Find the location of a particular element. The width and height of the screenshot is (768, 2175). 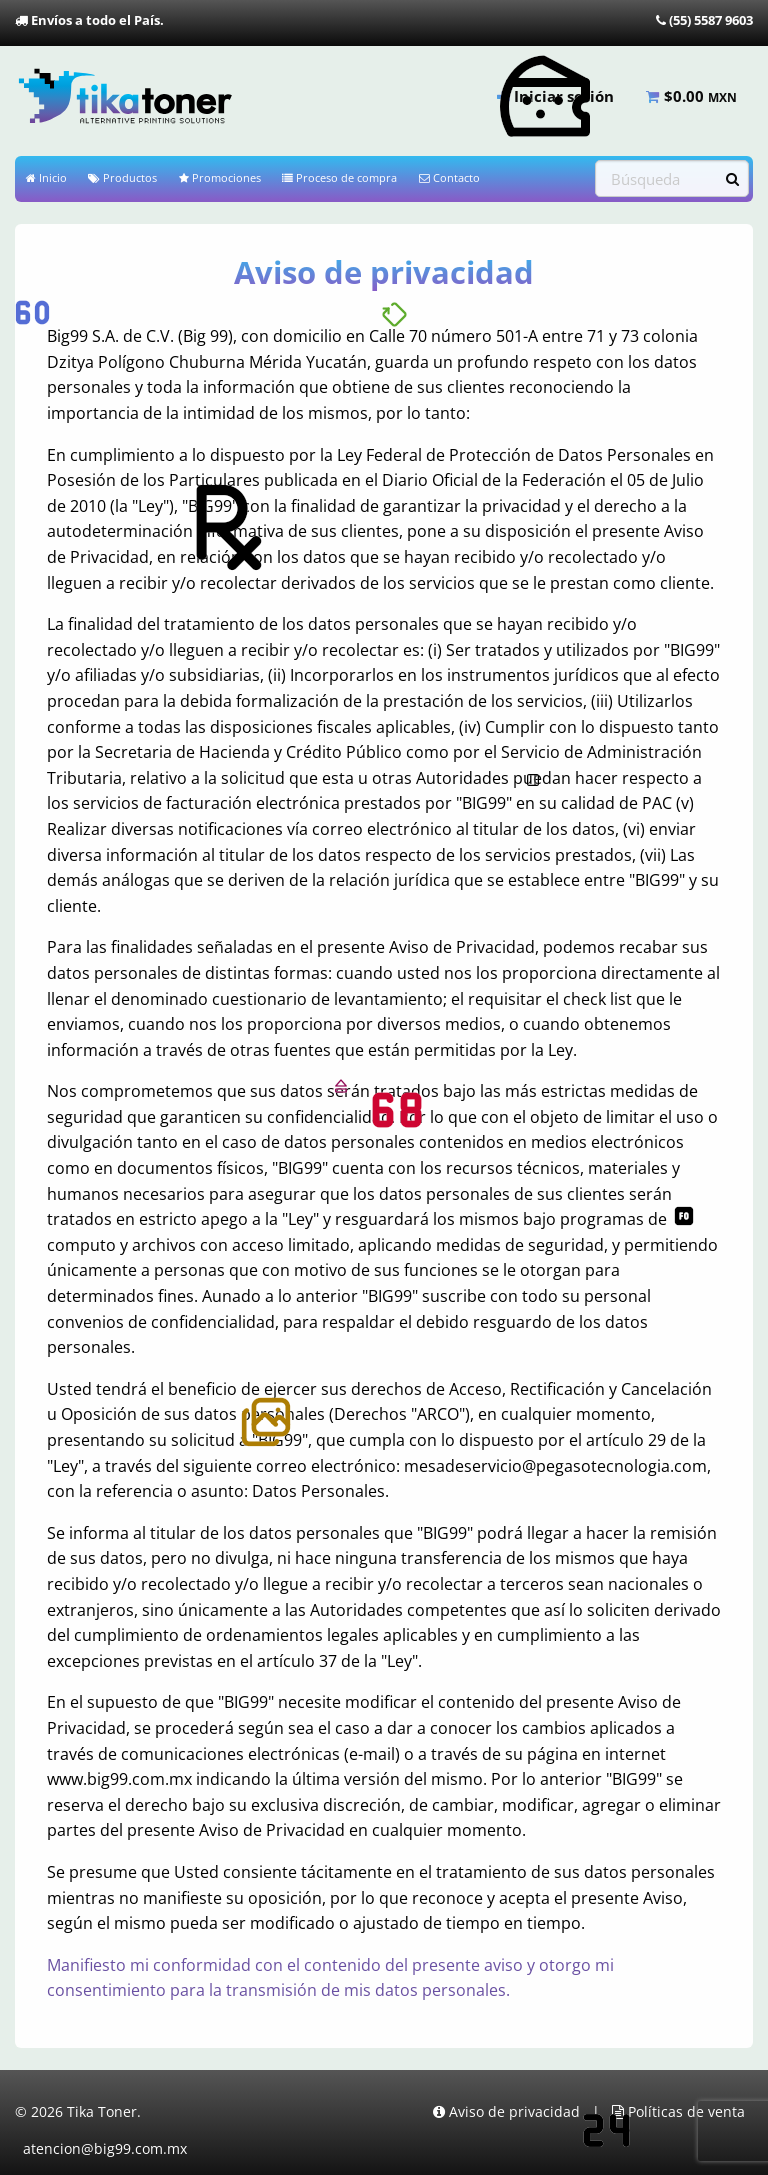

indicates a 60-second timer or countdown is located at coordinates (32, 312).